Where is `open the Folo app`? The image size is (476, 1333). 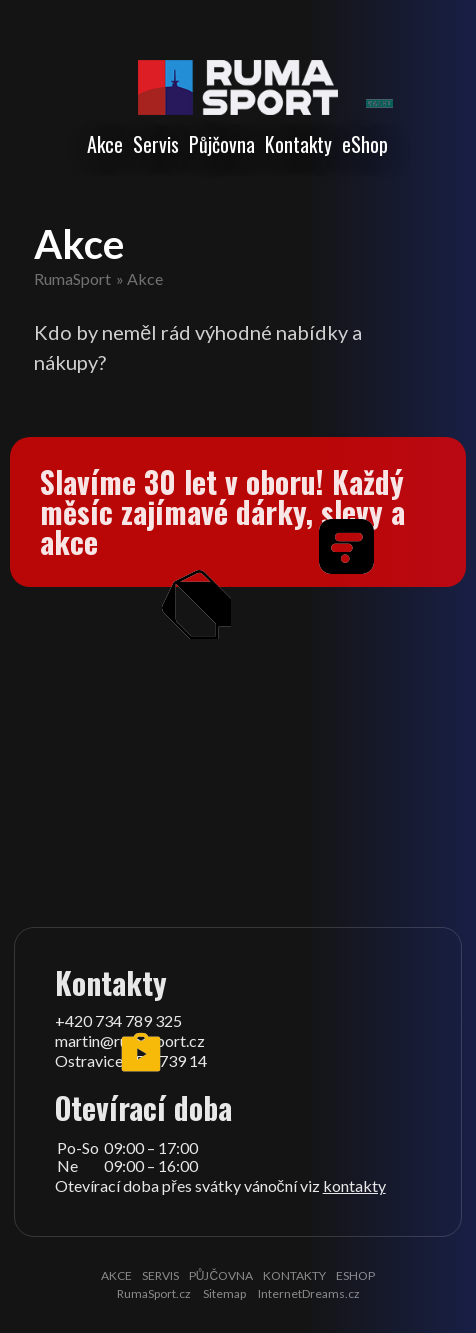 open the Folo app is located at coordinates (346, 546).